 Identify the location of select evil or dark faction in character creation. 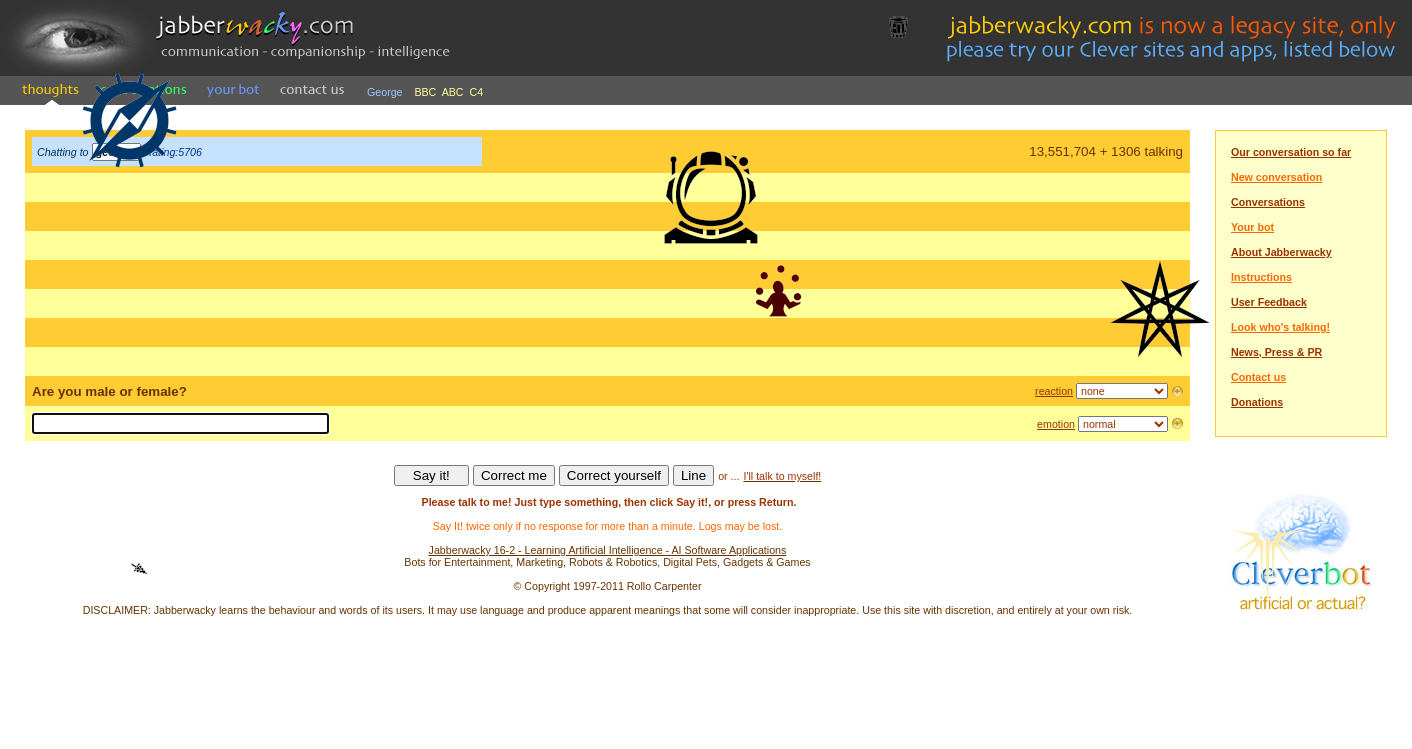
(1267, 565).